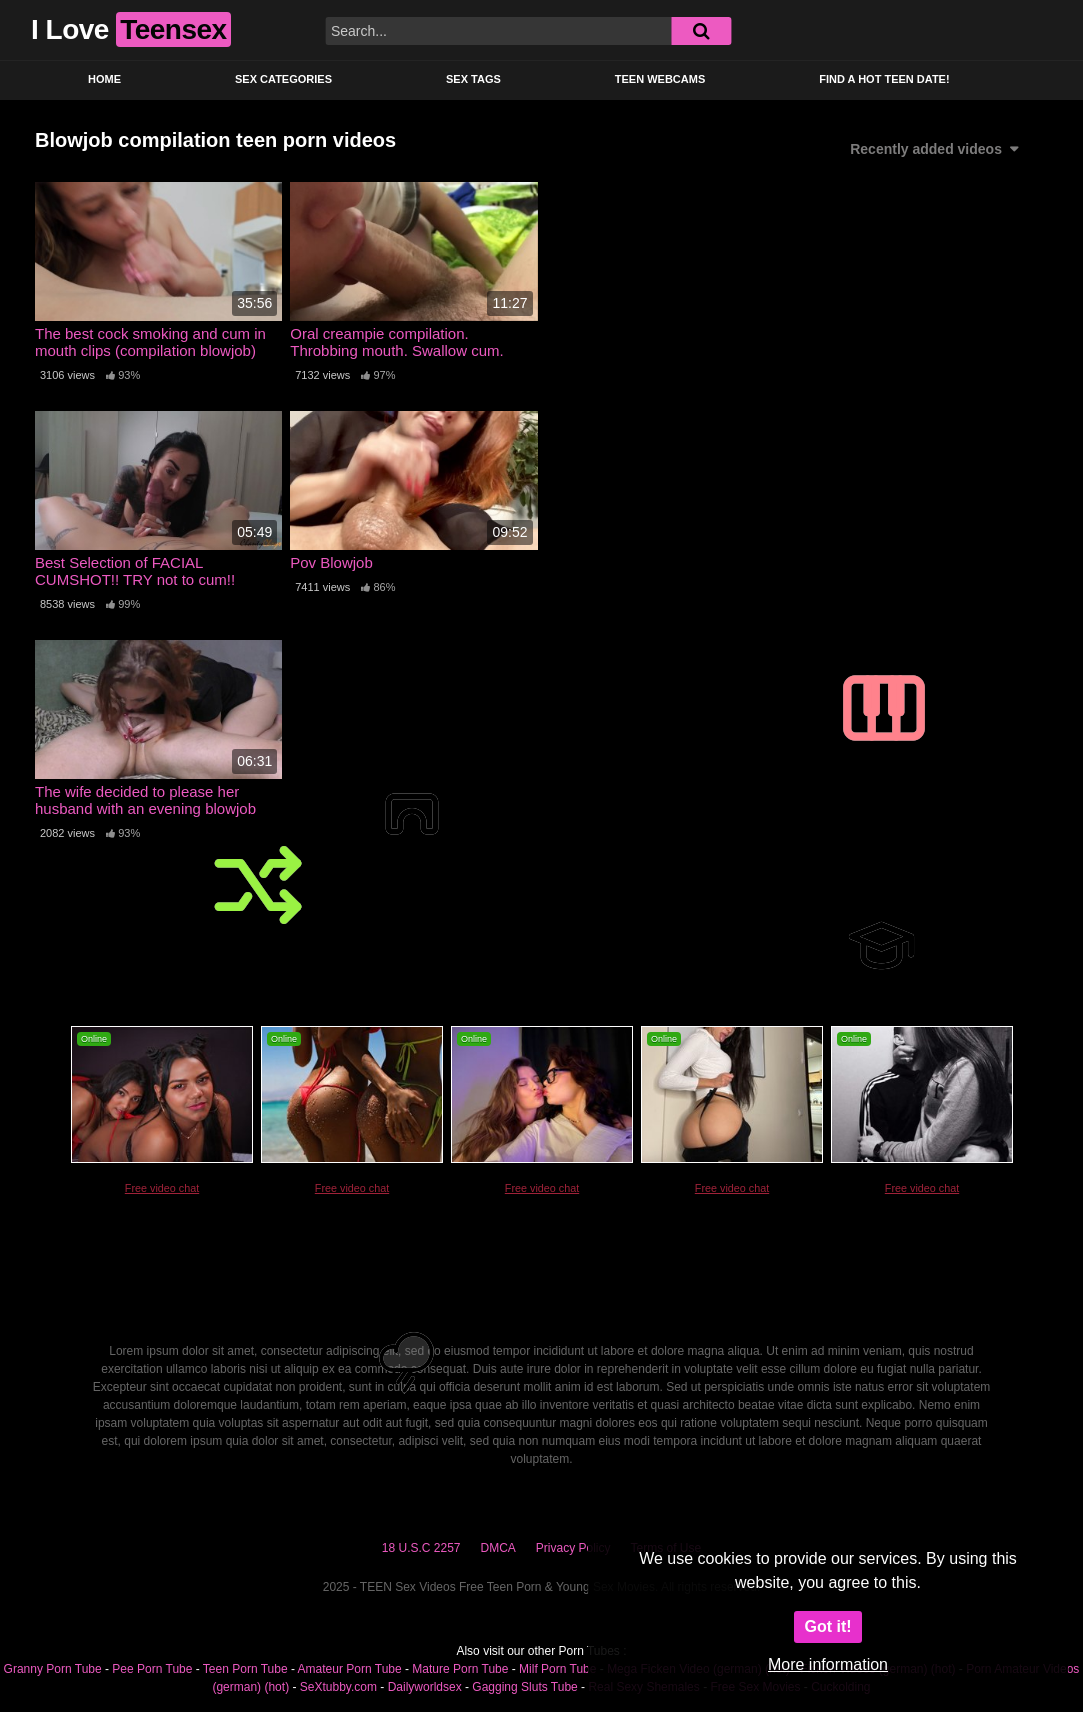  Describe the element at coordinates (406, 1361) in the screenshot. I see `indicates rainy weather conditions` at that location.